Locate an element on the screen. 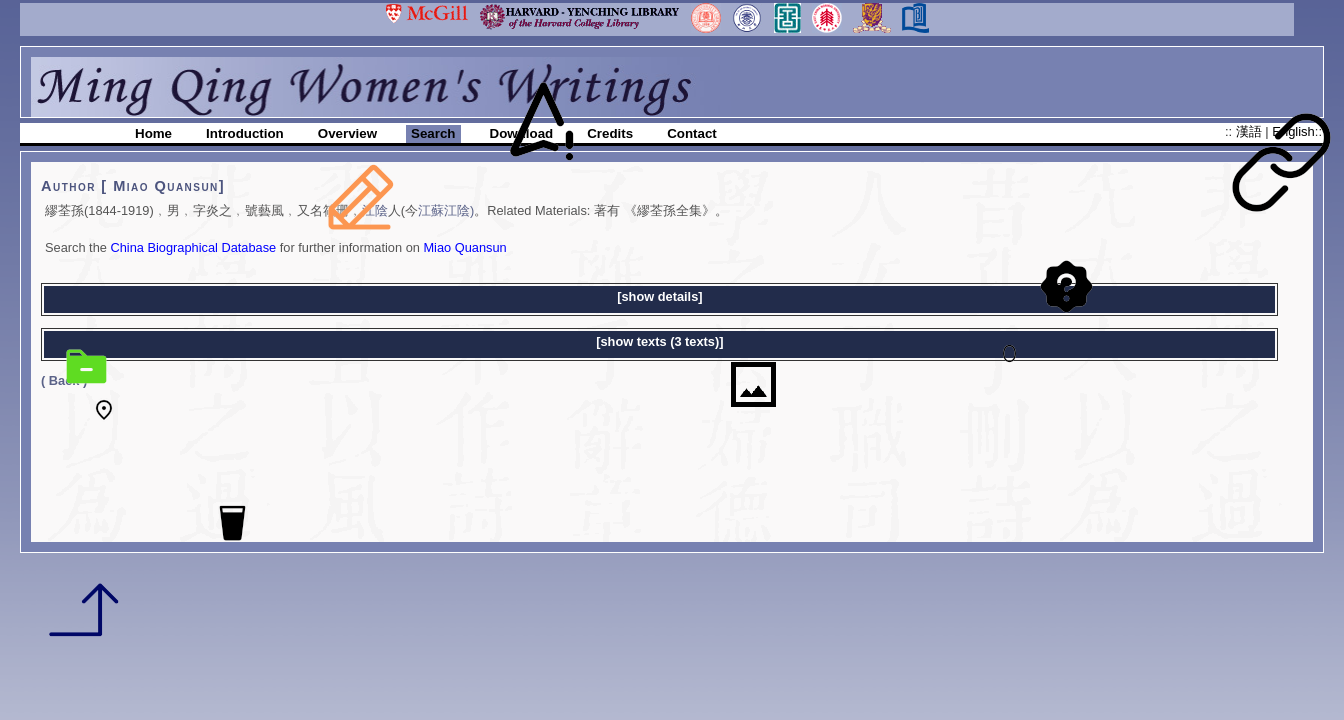  browse bars or pubs nearby is located at coordinates (232, 522).